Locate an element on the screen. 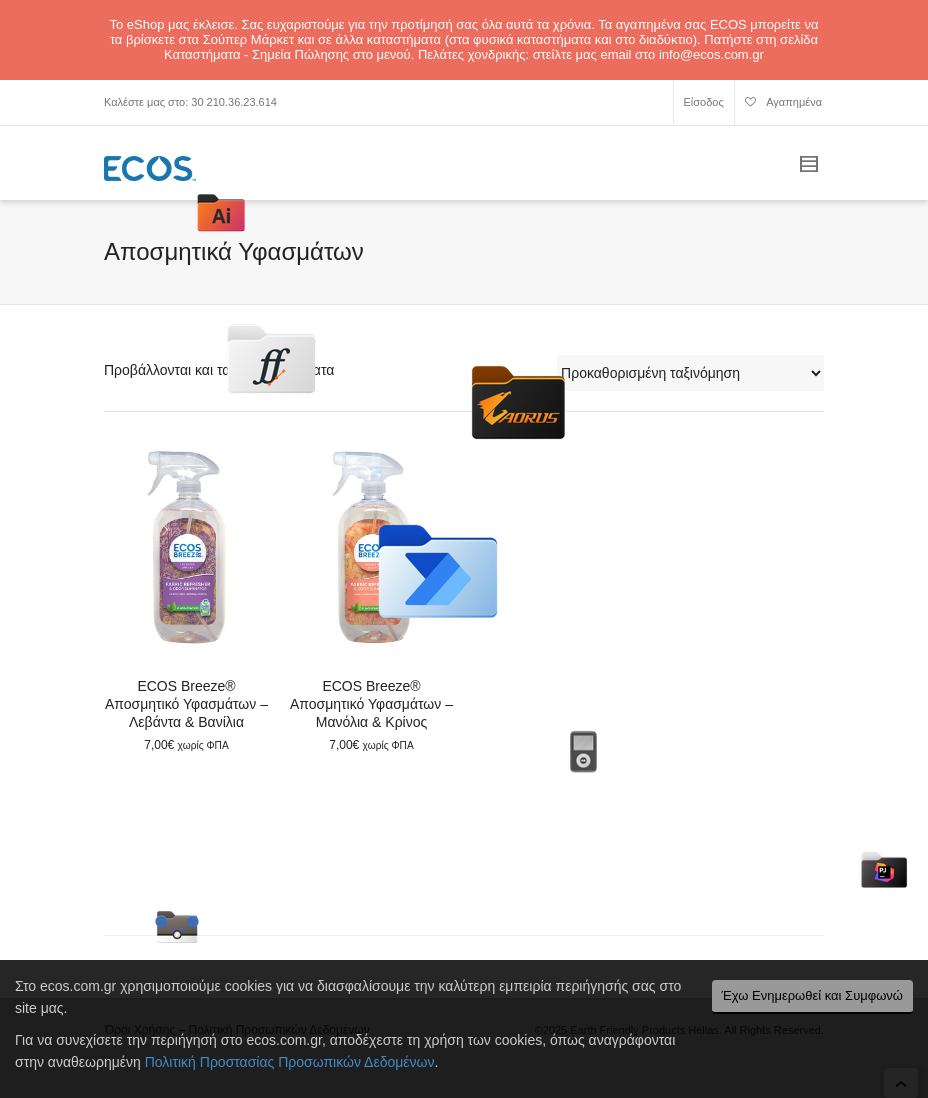 The height and width of the screenshot is (1098, 928). open Microsoft Power Automate project files is located at coordinates (437, 574).